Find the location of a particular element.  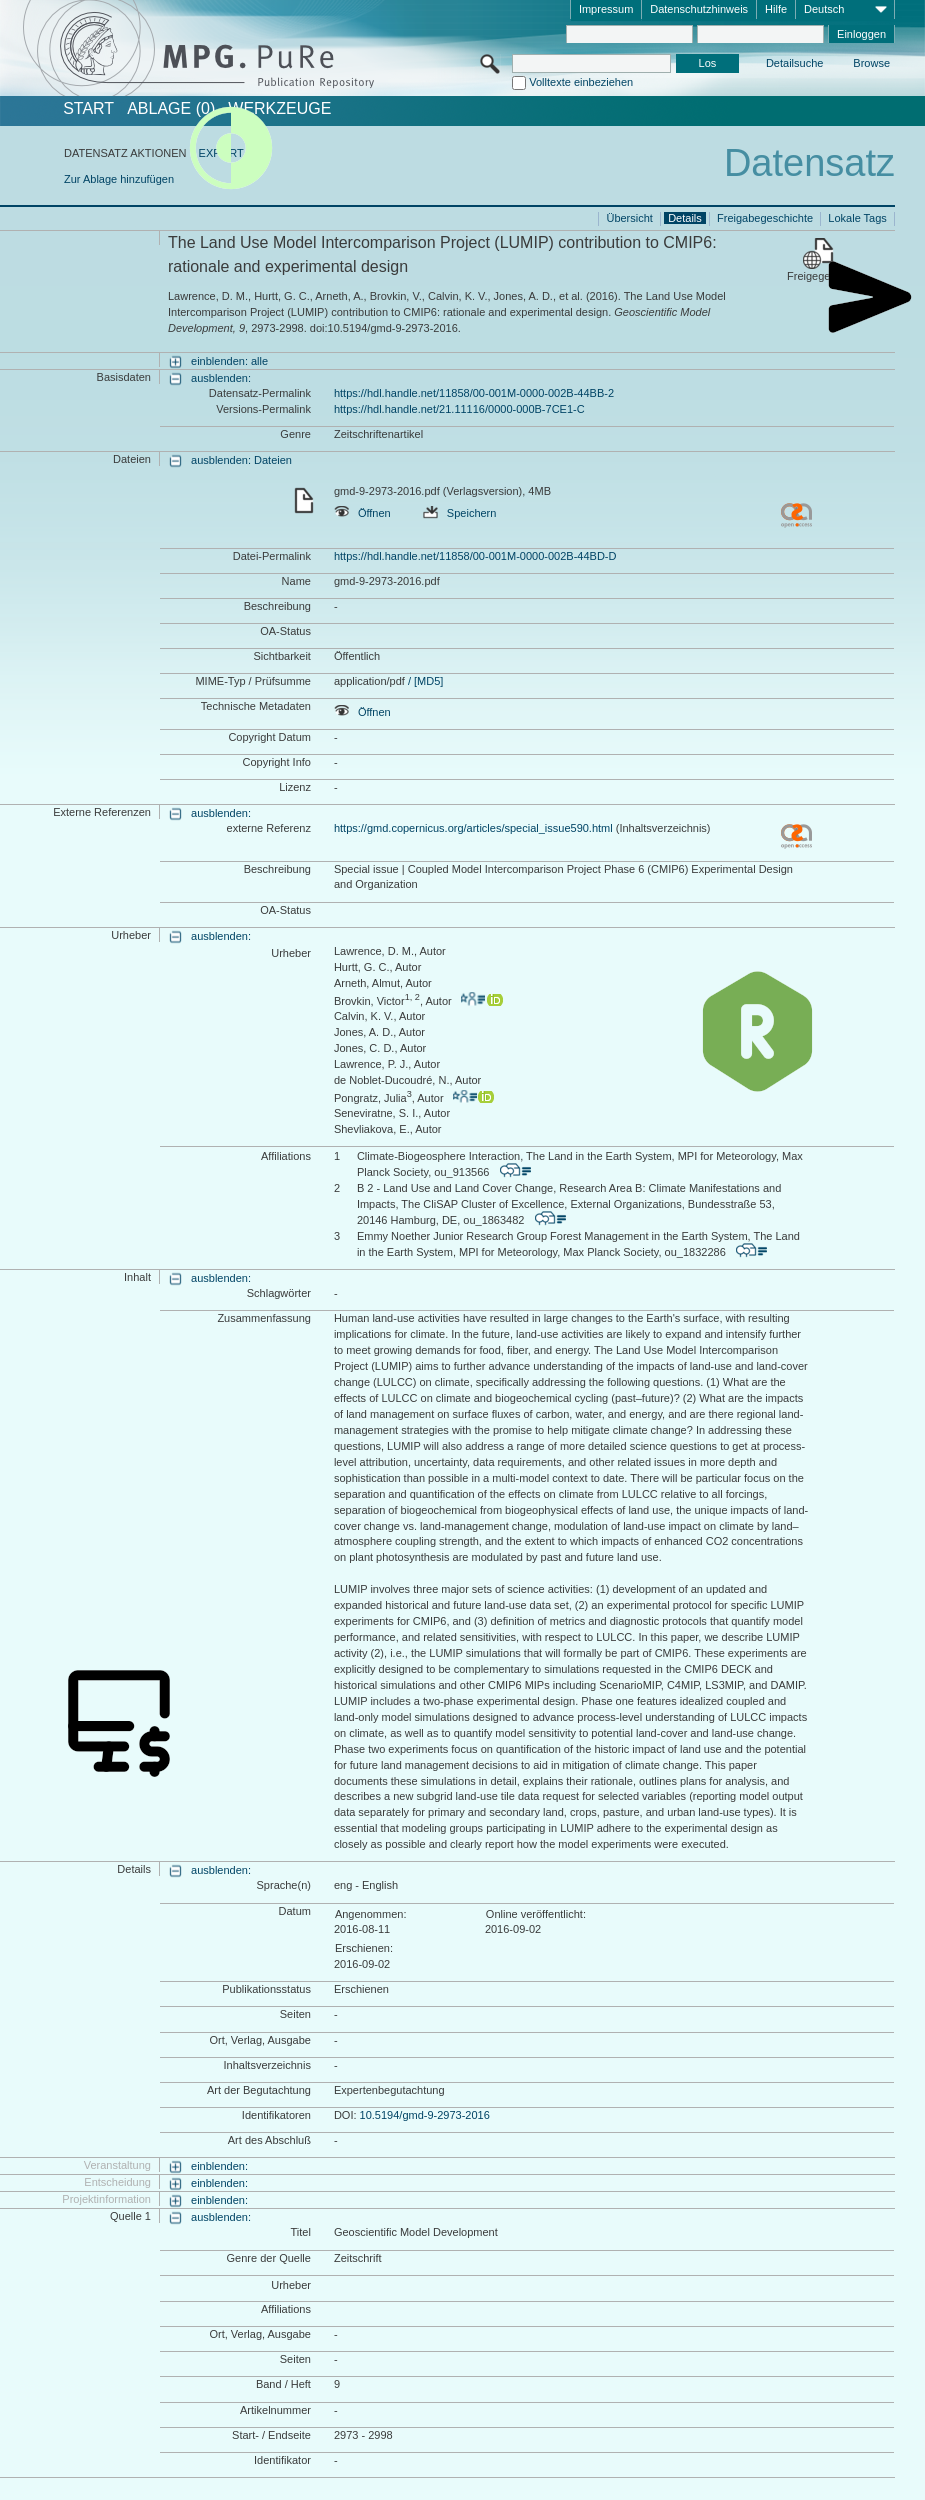

send a message is located at coordinates (870, 297).